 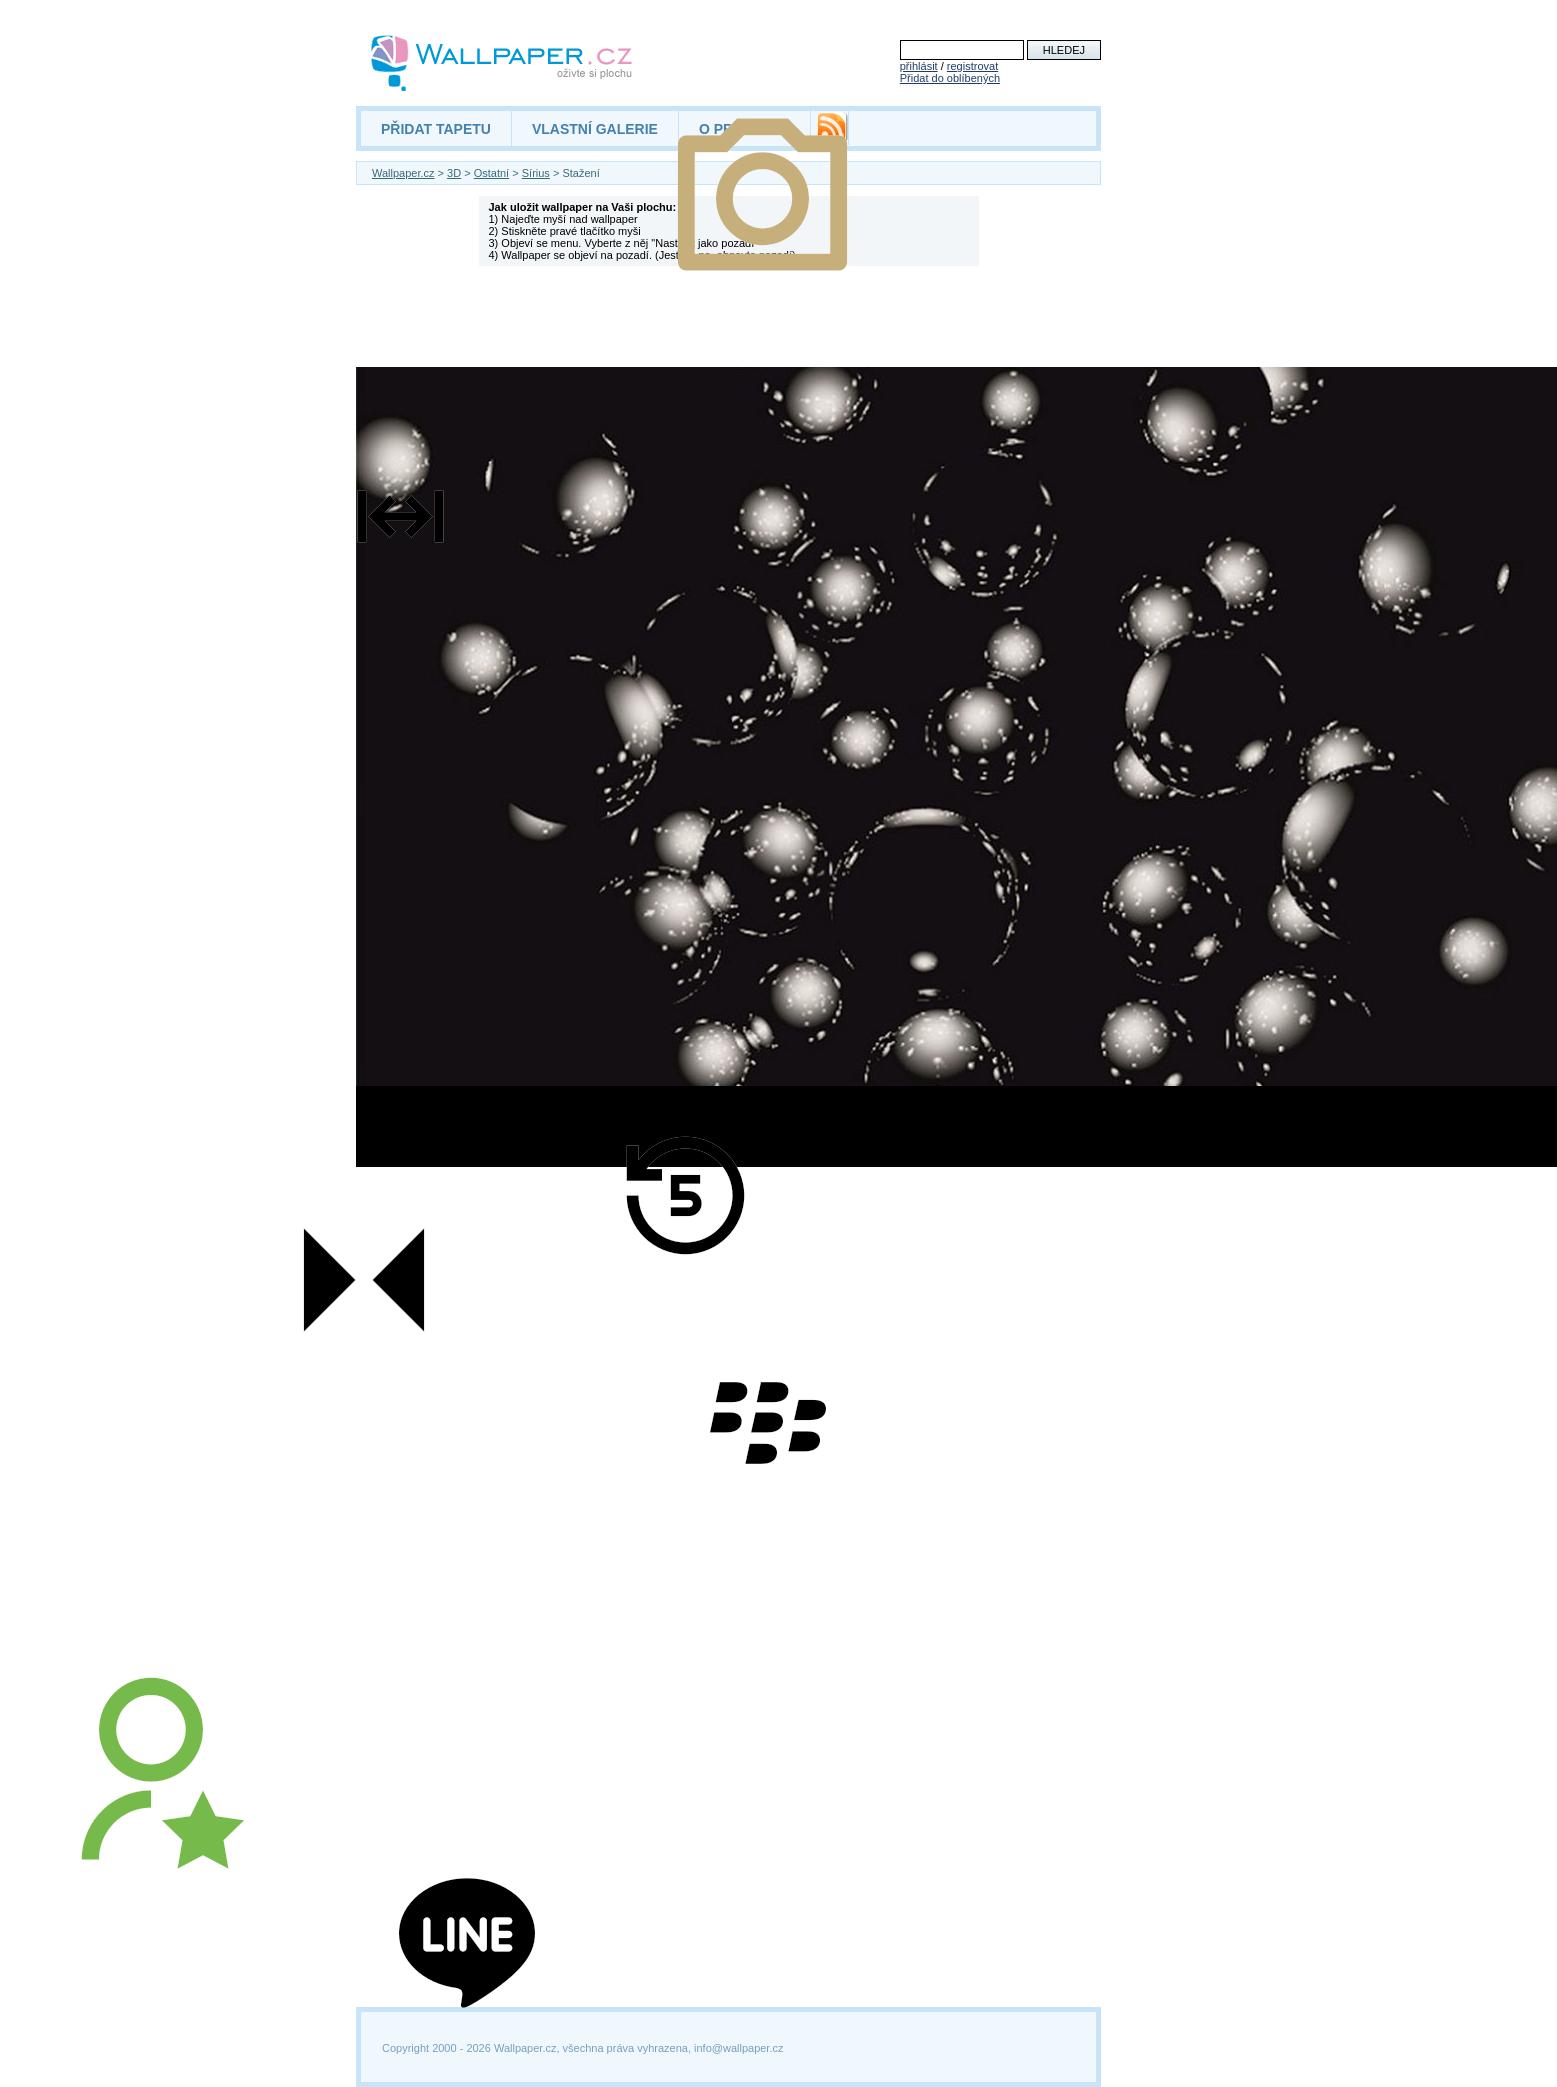 What do you see at coordinates (768, 1423) in the screenshot?
I see `blackberry brand or company logo` at bounding box center [768, 1423].